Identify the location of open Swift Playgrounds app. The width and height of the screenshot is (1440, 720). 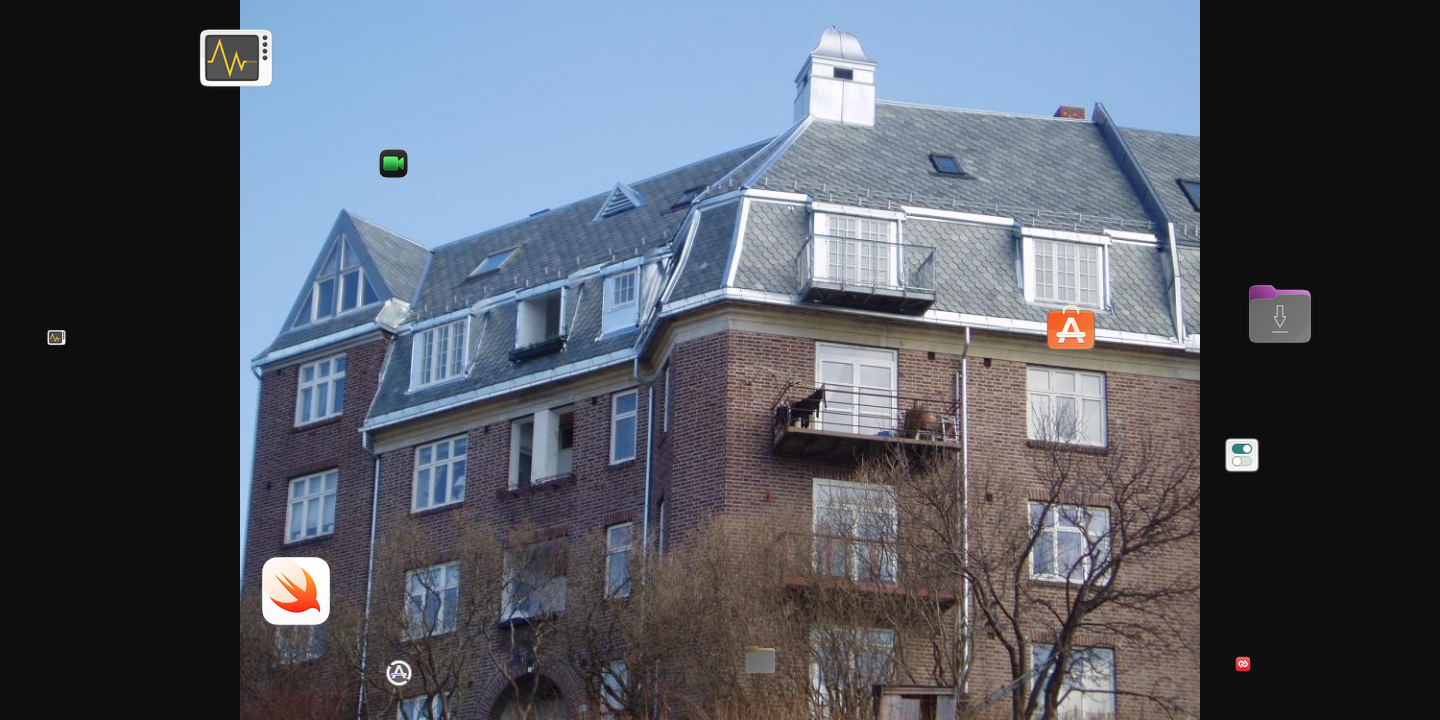
(296, 591).